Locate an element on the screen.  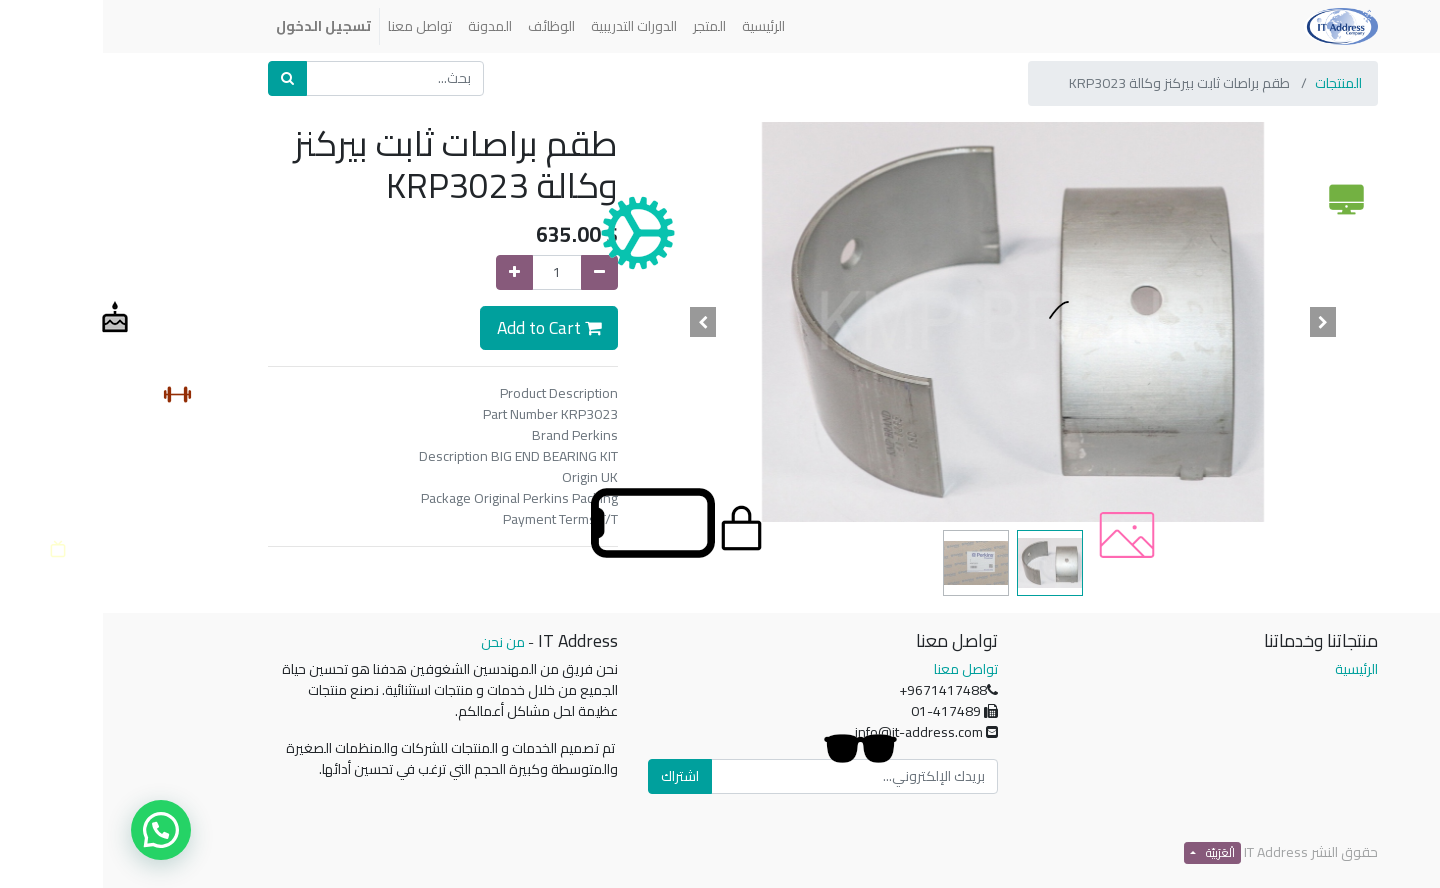
switch to desktop view is located at coordinates (1346, 199).